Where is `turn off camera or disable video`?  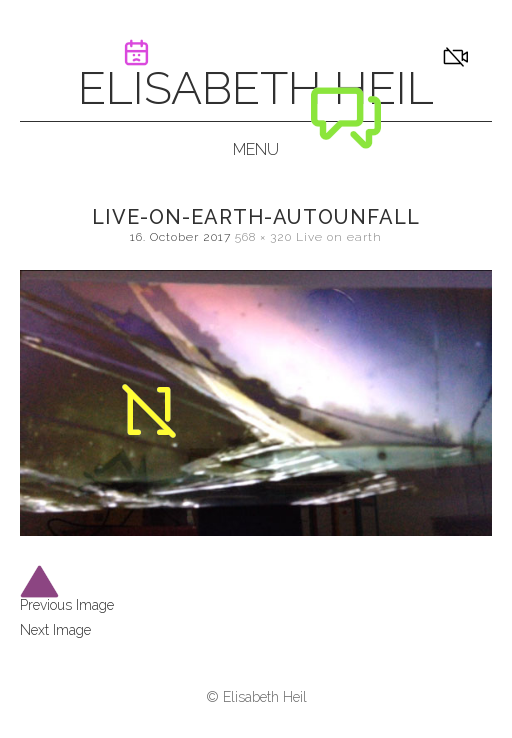 turn off camera or disable video is located at coordinates (455, 57).